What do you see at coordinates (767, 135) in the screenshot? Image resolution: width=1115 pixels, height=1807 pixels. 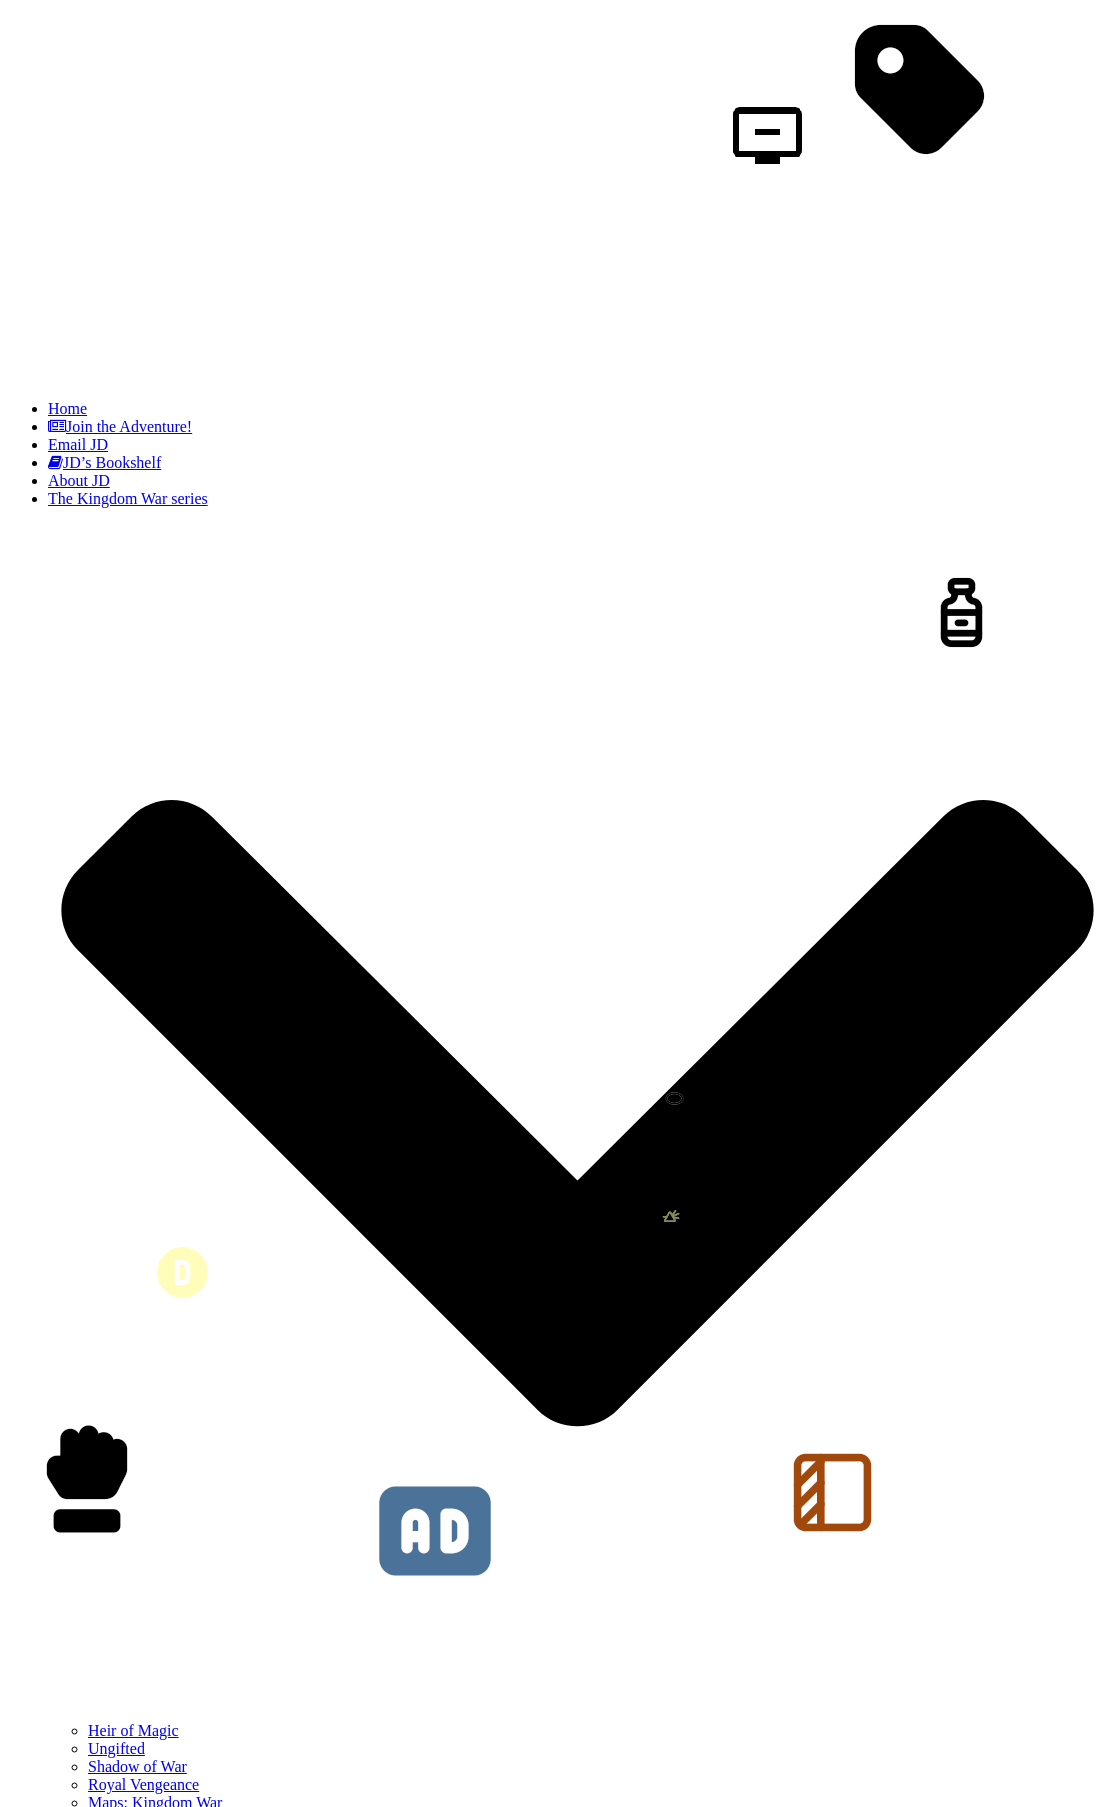 I see `remove video from playback queue` at bounding box center [767, 135].